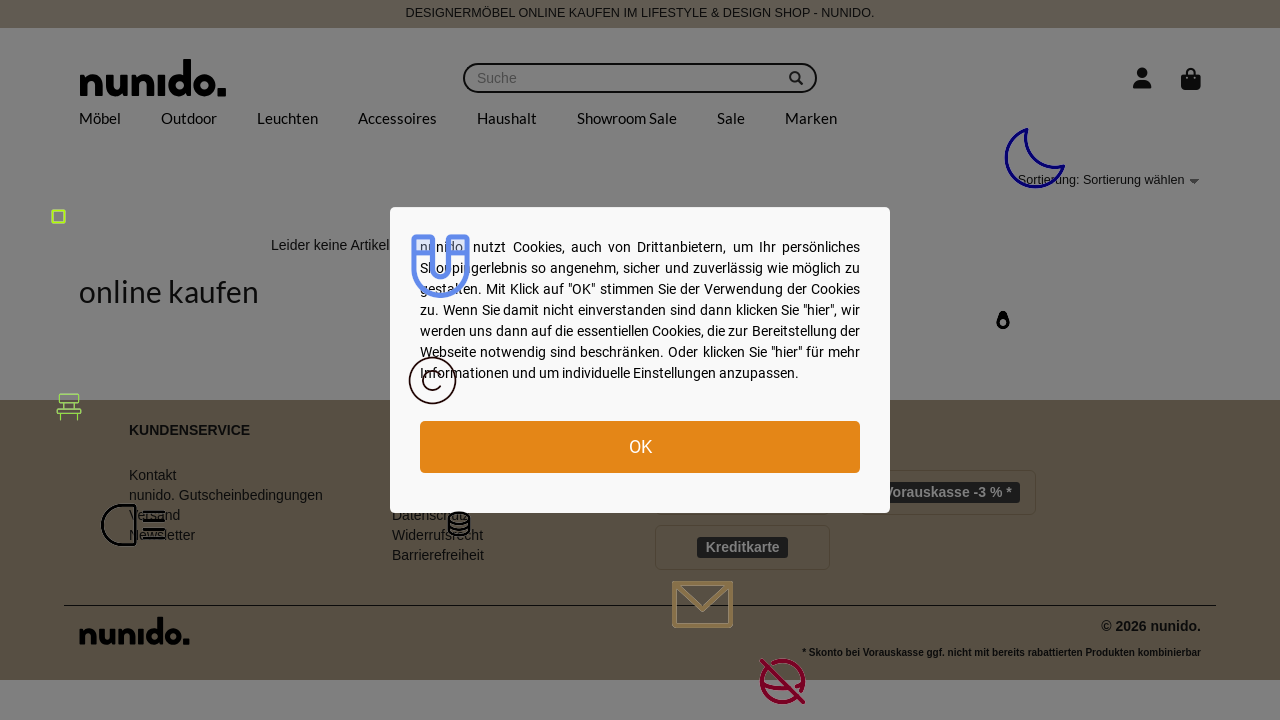 The height and width of the screenshot is (720, 1280). I want to click on indicates copyrighted content, so click(432, 380).